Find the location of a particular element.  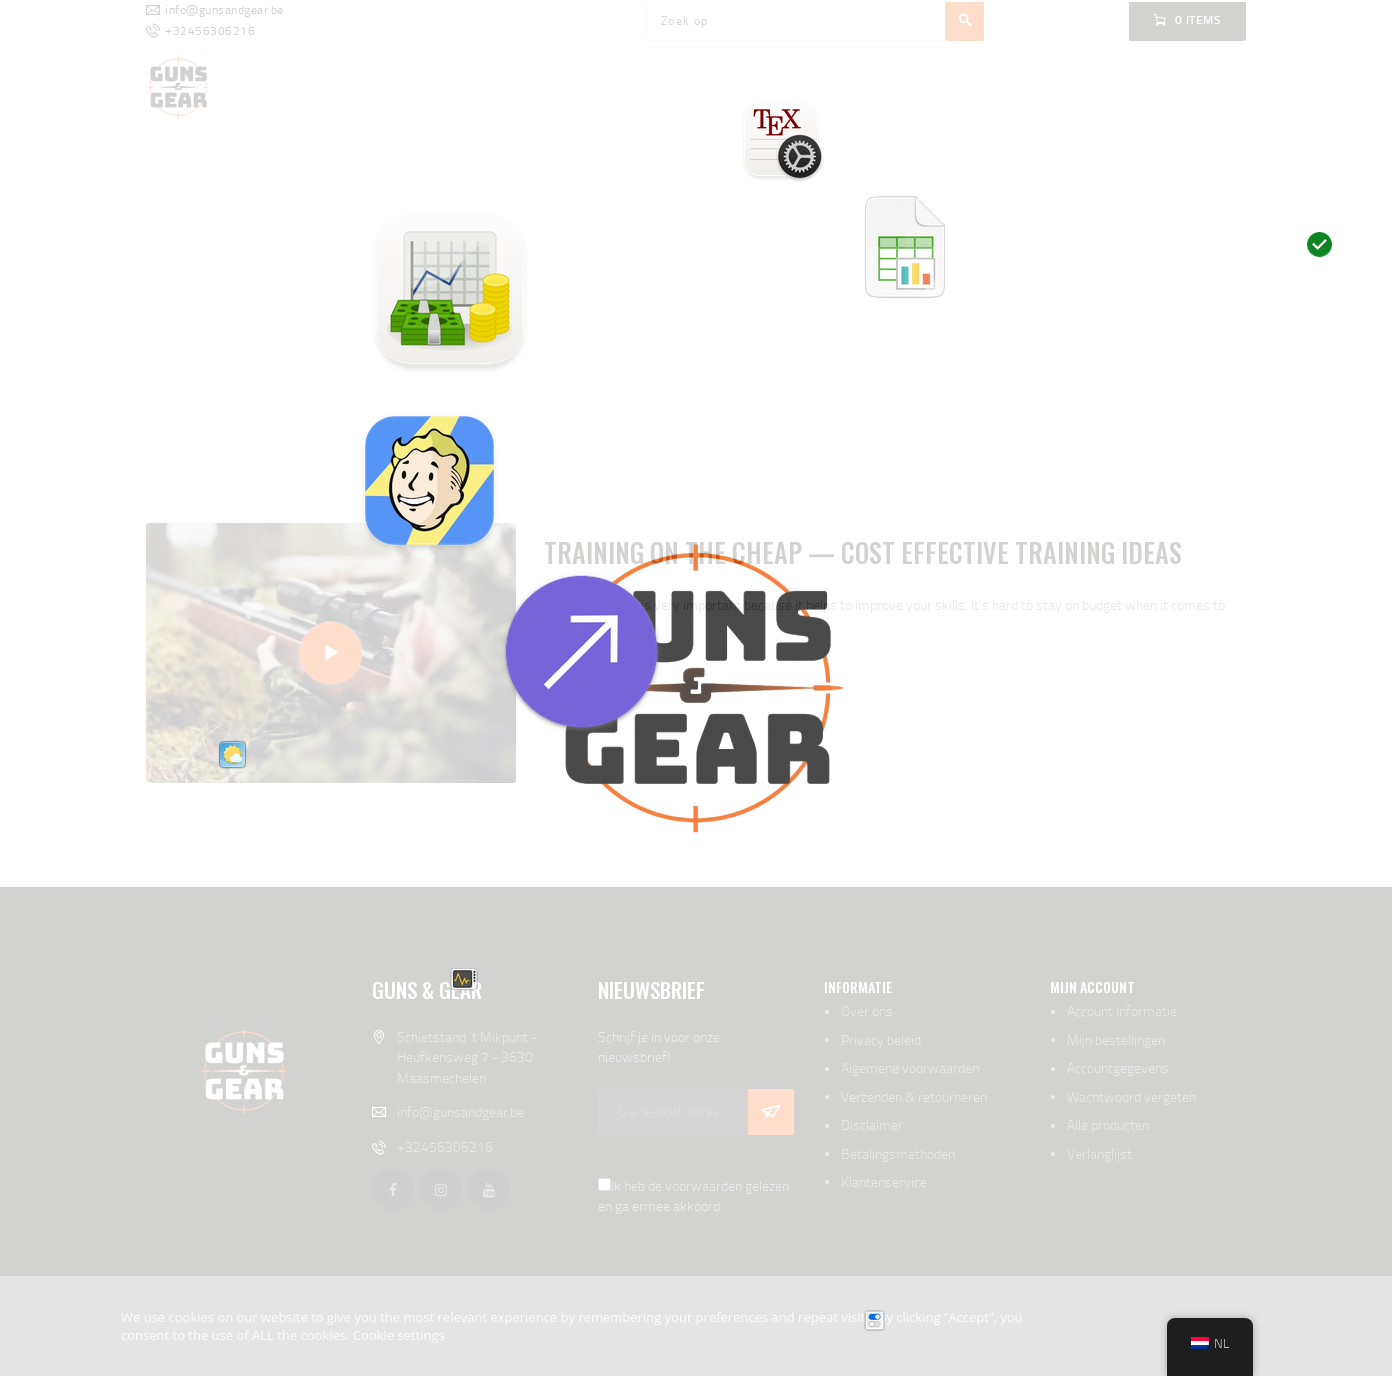

launch Fallout 4 game is located at coordinates (429, 480).